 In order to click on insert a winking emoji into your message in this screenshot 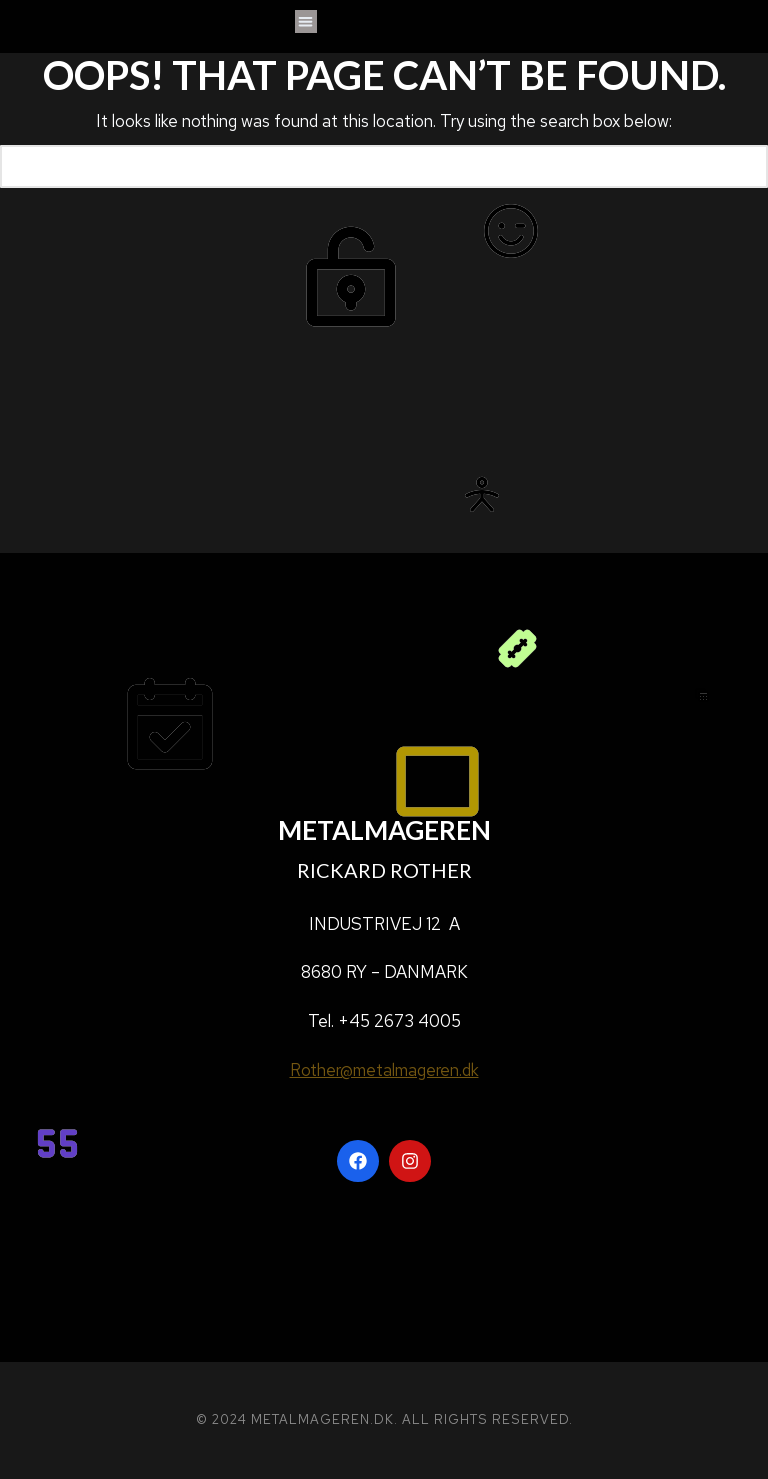, I will do `click(511, 231)`.